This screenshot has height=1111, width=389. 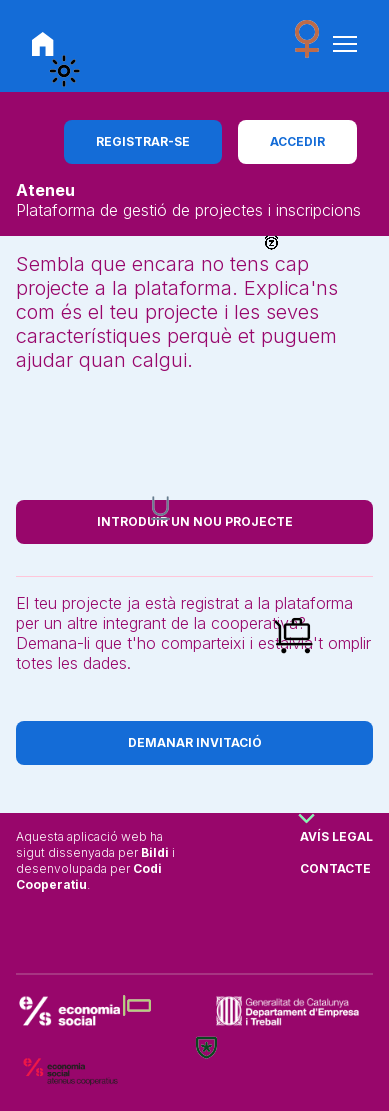 I want to click on access luggage or baggage services, so click(x=293, y=635).